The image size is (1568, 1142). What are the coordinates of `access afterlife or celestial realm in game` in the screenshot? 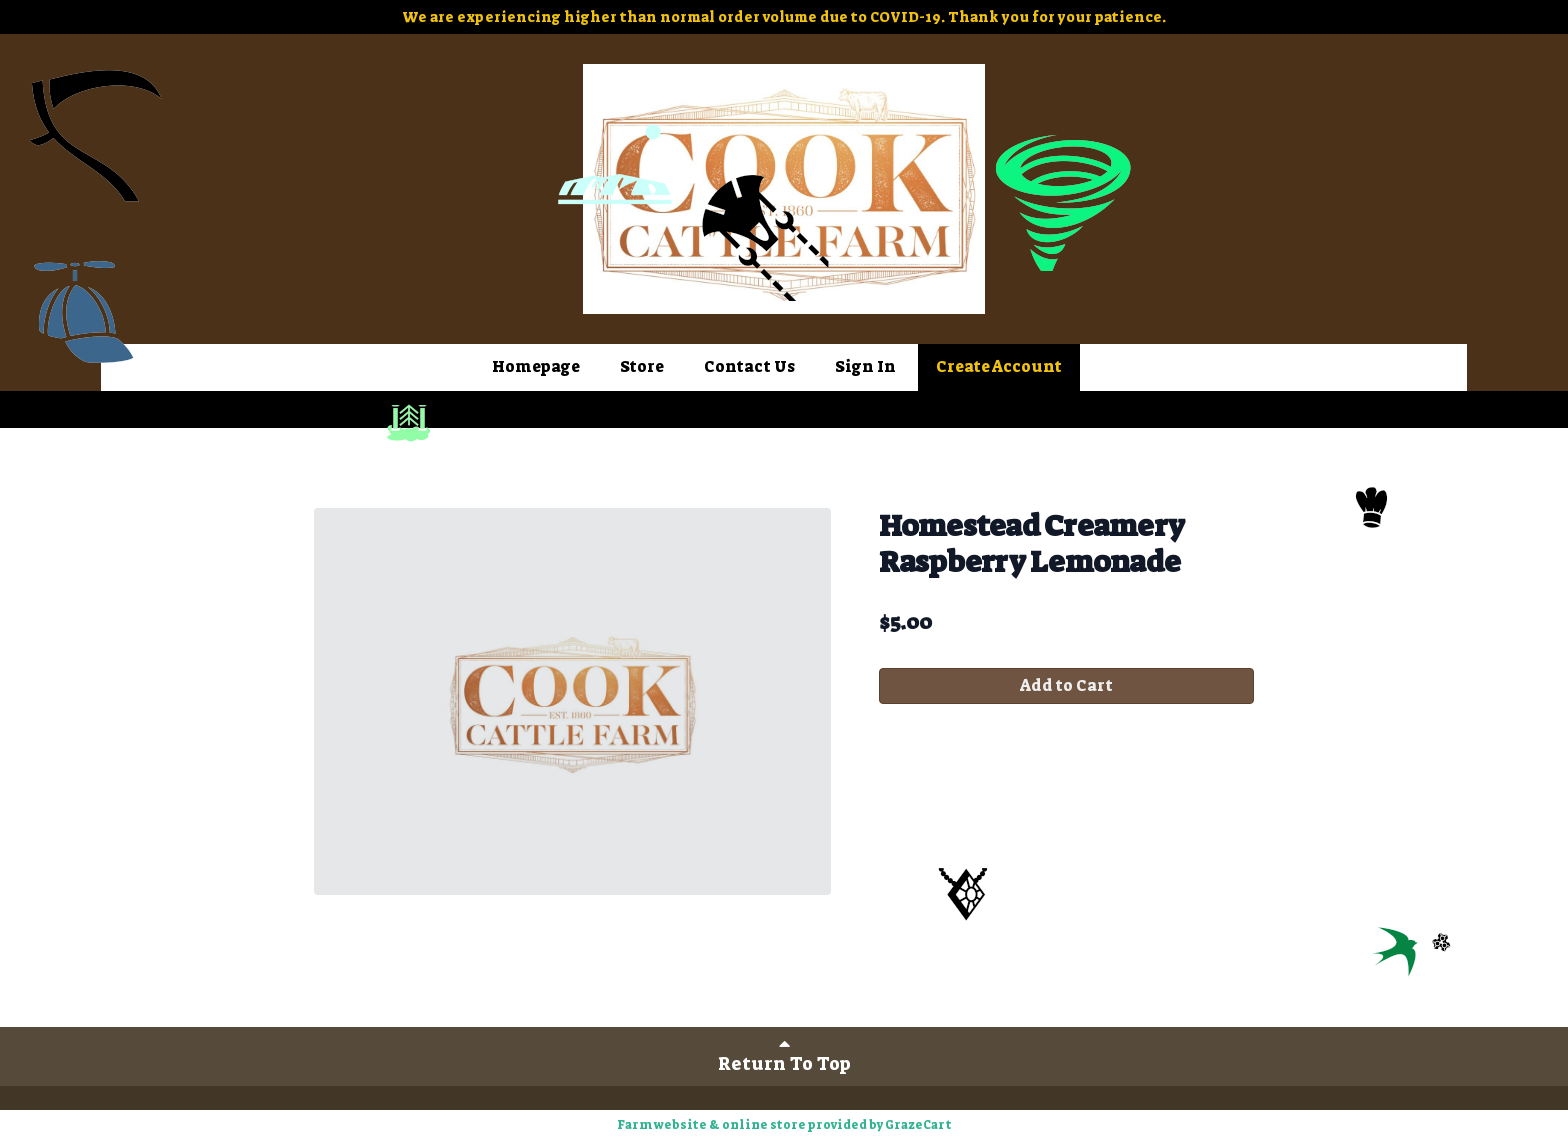 It's located at (409, 423).